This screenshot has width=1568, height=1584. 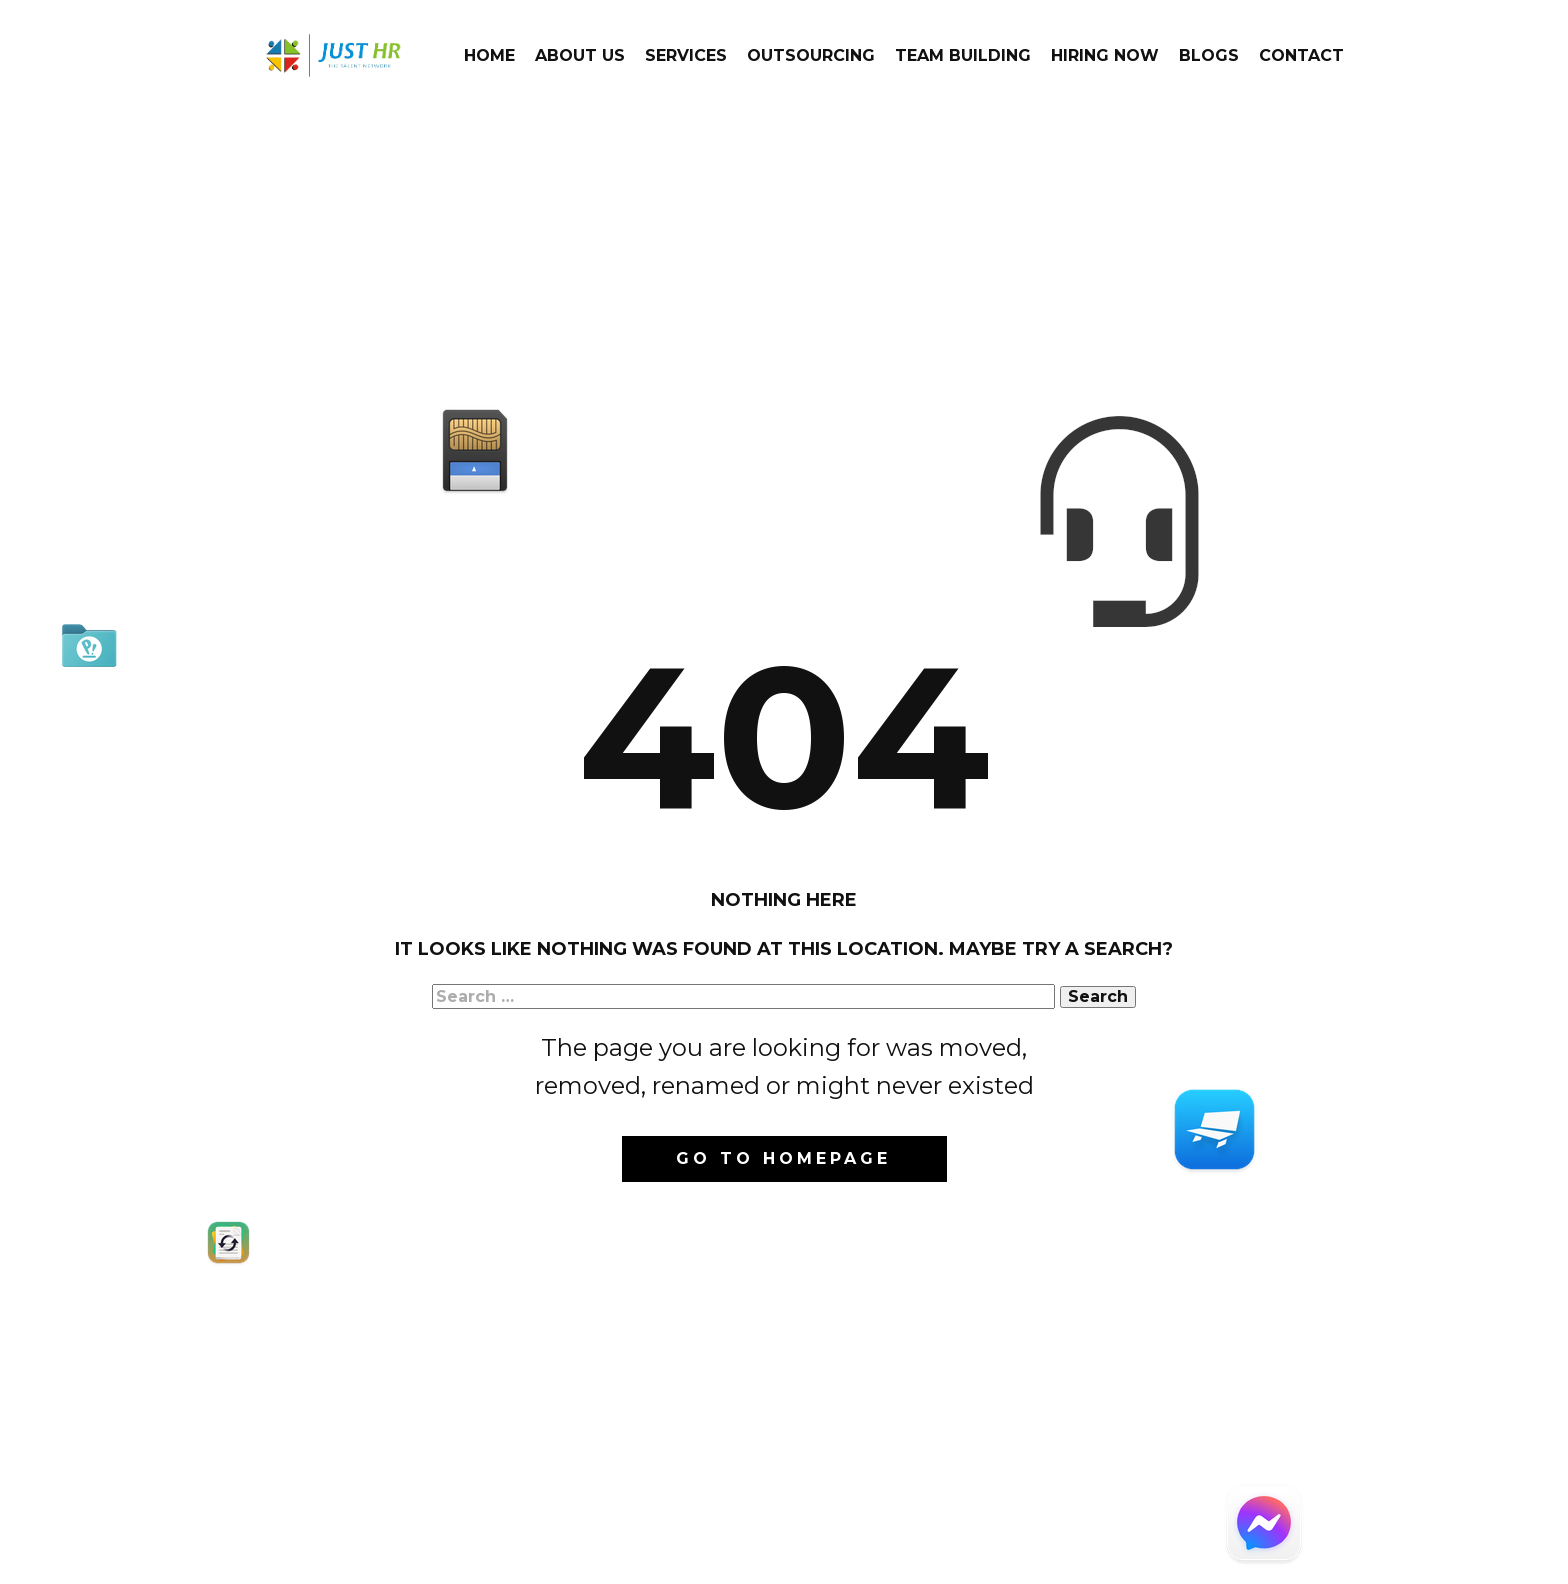 What do you see at coordinates (1214, 1129) in the screenshot?
I see `open blockbench 3d modeling application` at bounding box center [1214, 1129].